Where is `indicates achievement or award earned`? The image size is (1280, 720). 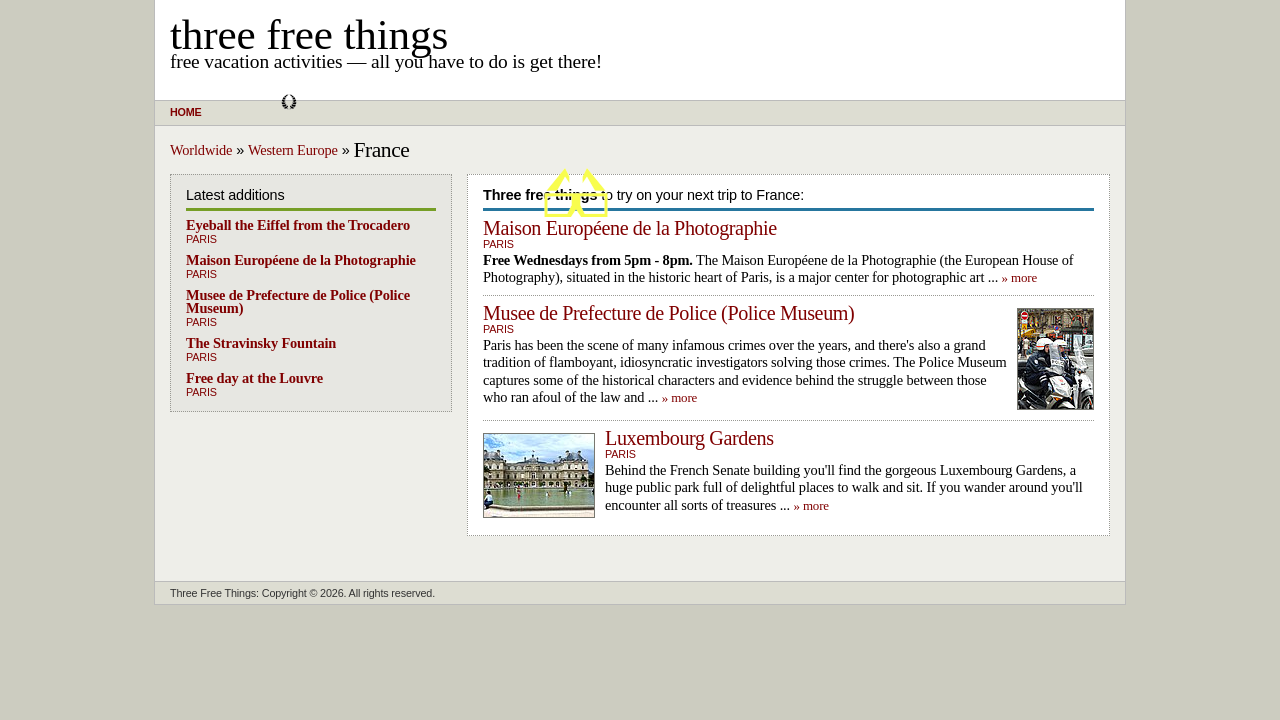 indicates achievement or award earned is located at coordinates (289, 102).